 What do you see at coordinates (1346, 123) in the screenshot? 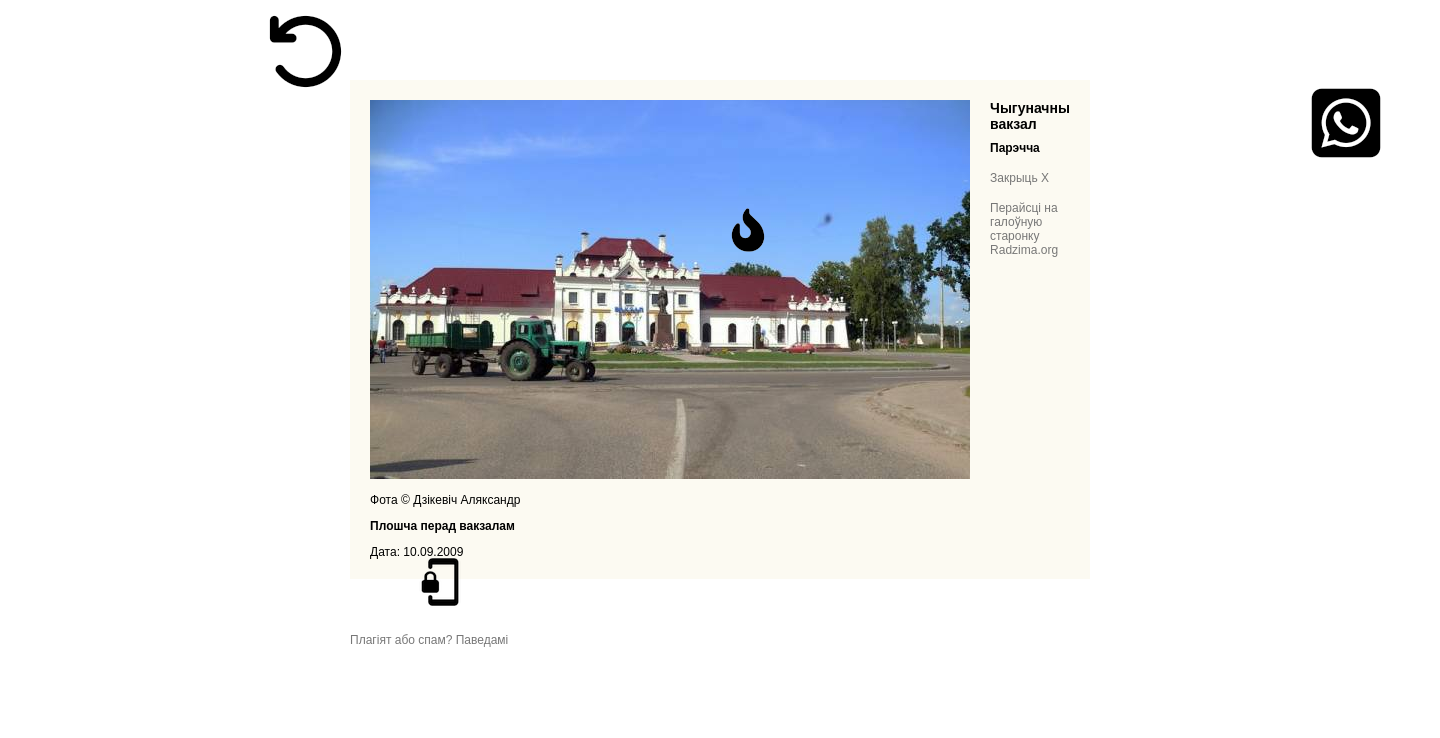
I see `open WhatsApp messaging app` at bounding box center [1346, 123].